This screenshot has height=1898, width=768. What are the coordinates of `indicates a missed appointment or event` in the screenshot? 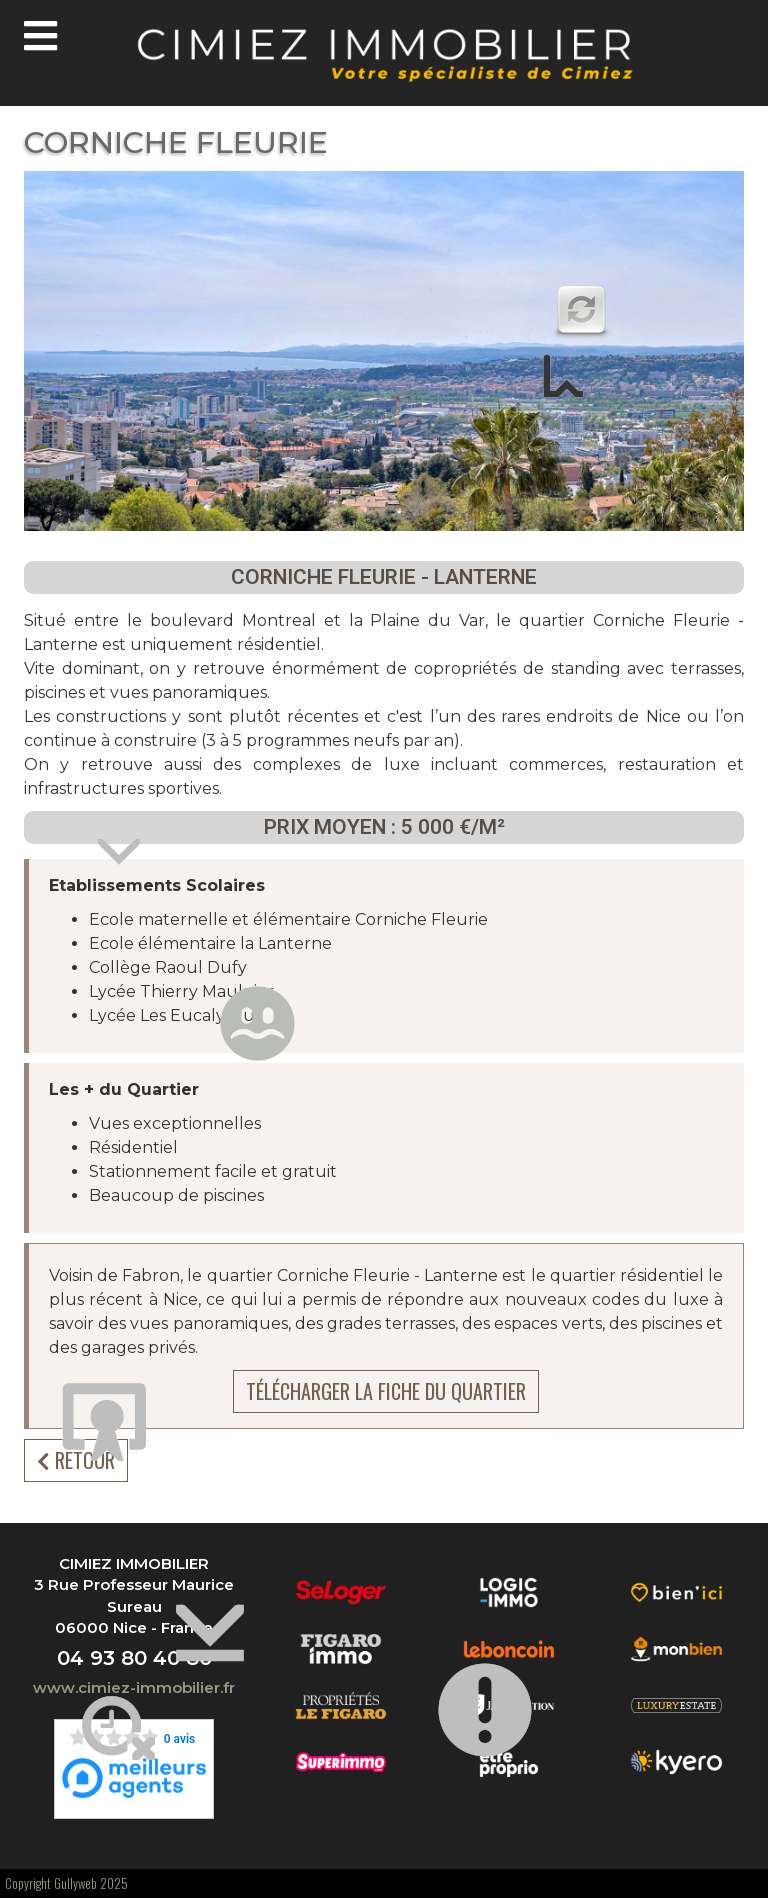 It's located at (118, 1723).